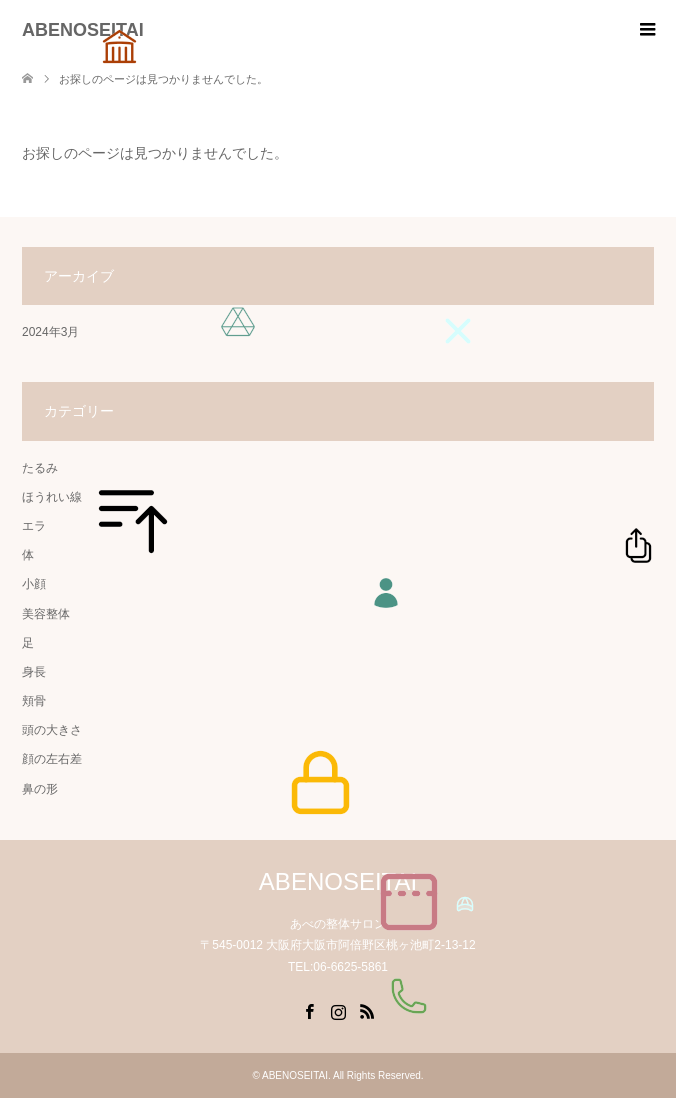 This screenshot has width=676, height=1098. I want to click on make a phone call, so click(409, 996).